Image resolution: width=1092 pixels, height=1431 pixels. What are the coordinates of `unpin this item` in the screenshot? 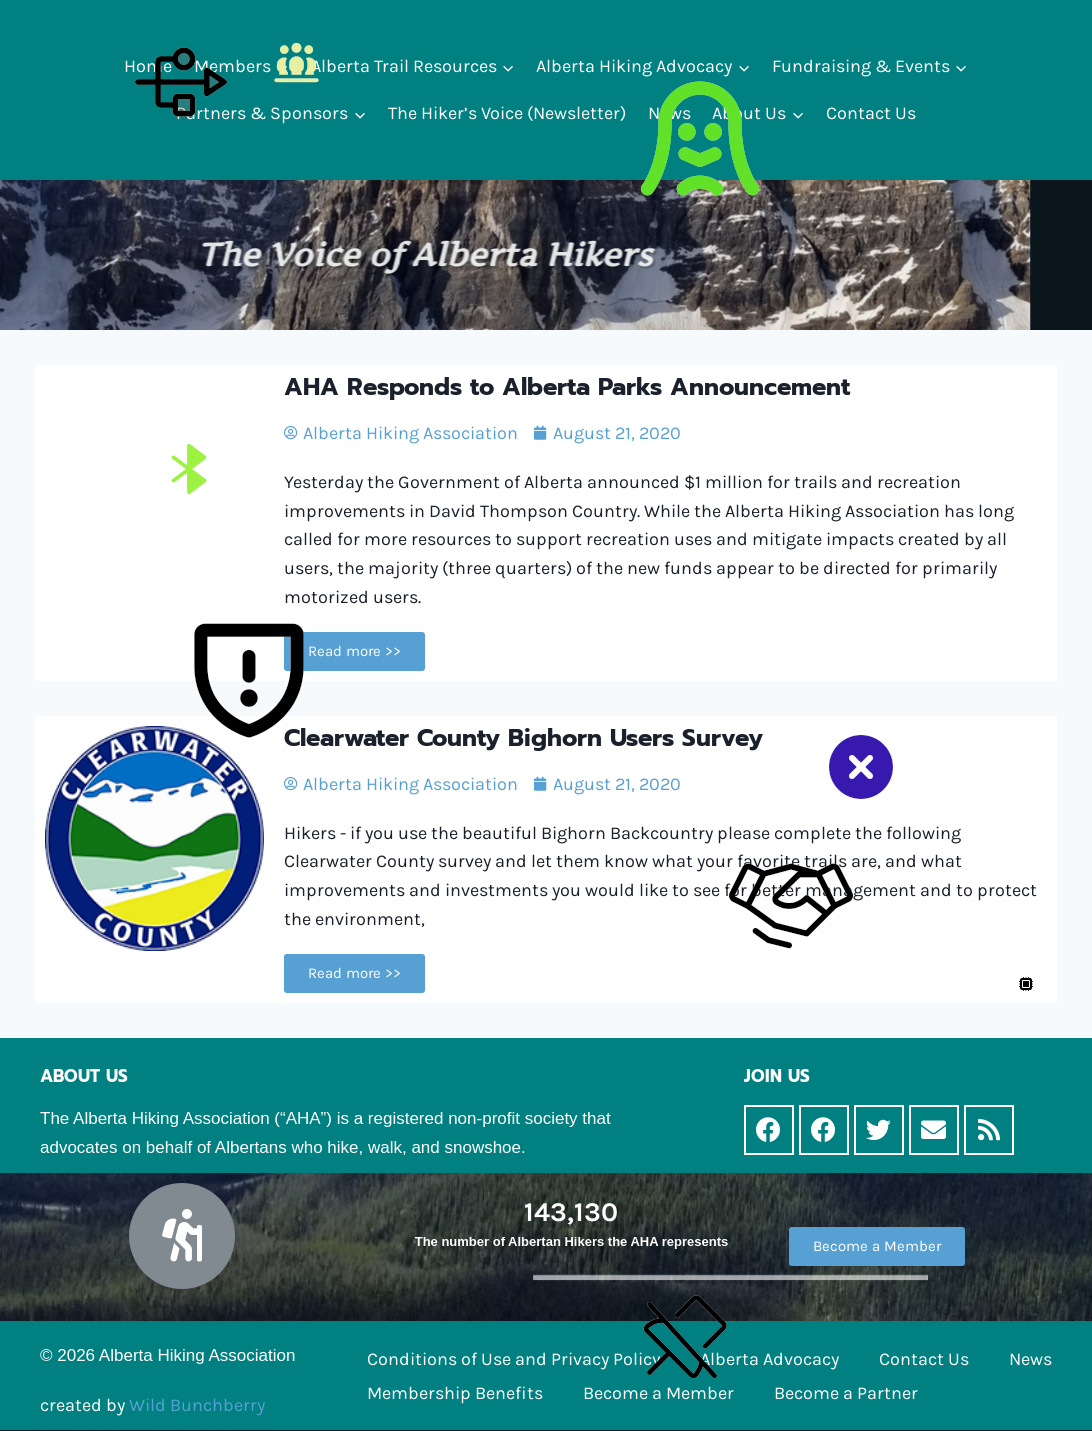 It's located at (682, 1340).